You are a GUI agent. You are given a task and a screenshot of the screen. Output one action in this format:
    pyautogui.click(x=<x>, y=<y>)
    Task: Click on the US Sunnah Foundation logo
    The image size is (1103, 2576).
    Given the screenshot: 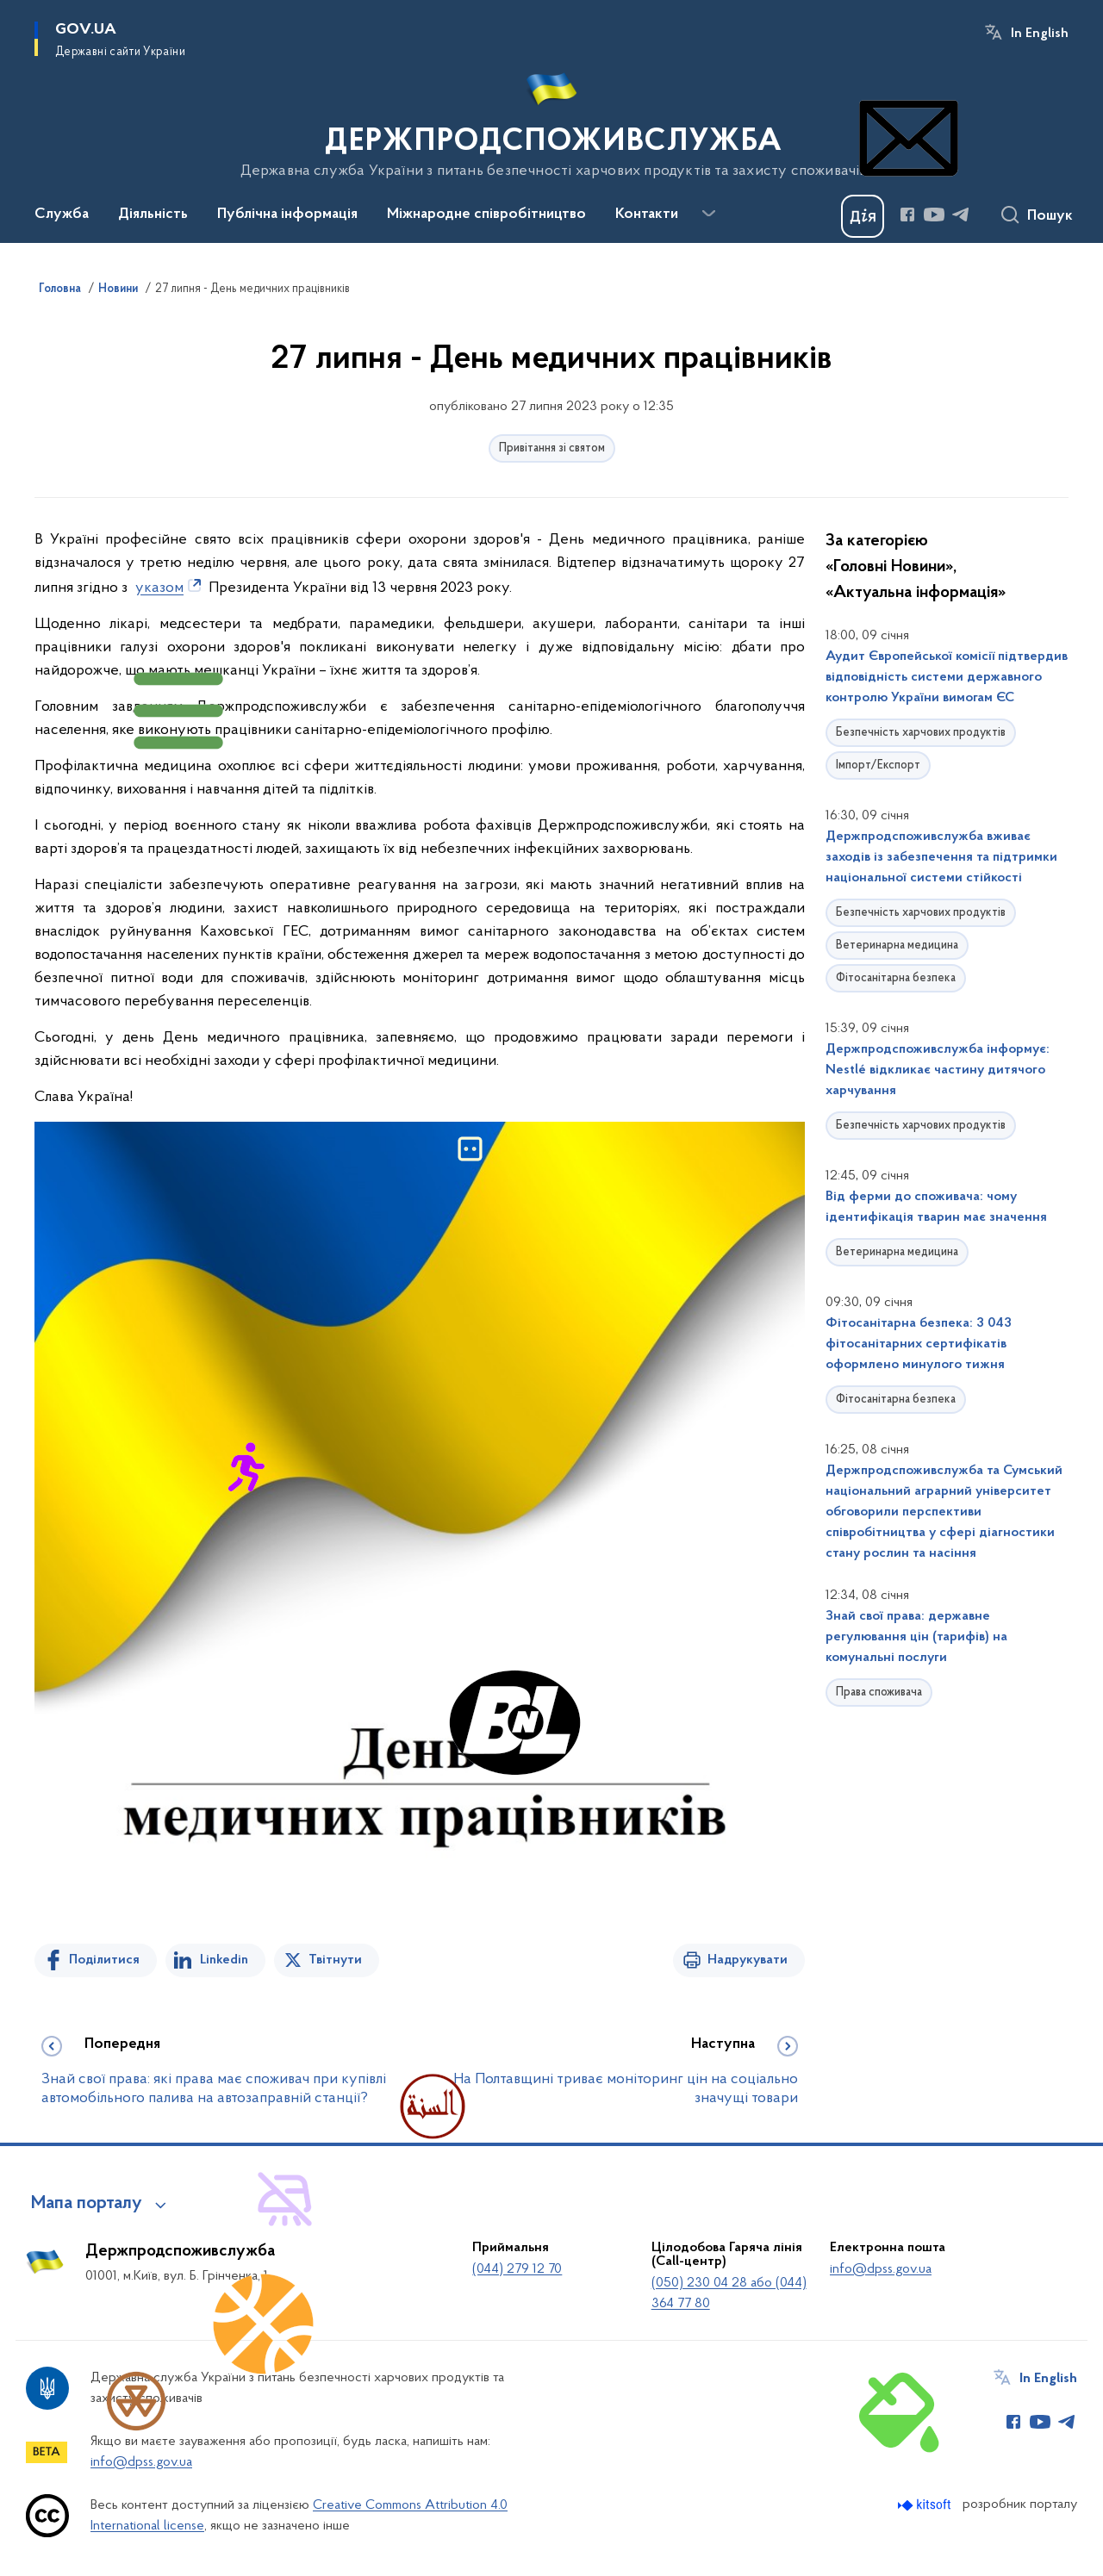 What is the action you would take?
    pyautogui.click(x=433, y=2105)
    